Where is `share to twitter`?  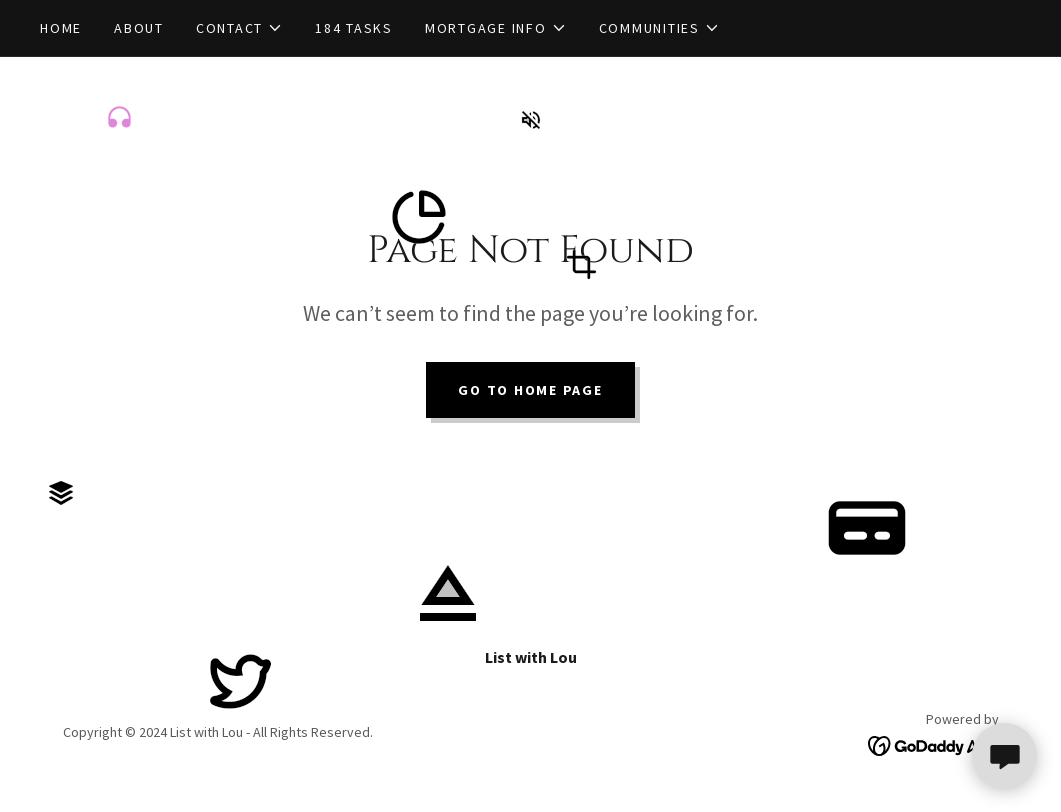 share to twitter is located at coordinates (240, 681).